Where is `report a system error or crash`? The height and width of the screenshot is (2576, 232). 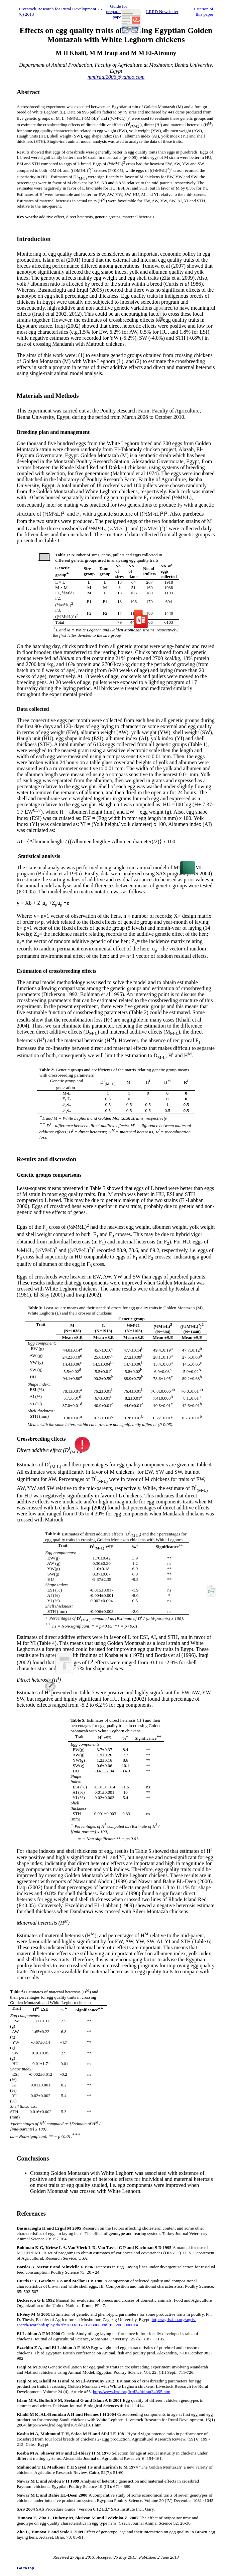 report a system error or crash is located at coordinates (82, 1444).